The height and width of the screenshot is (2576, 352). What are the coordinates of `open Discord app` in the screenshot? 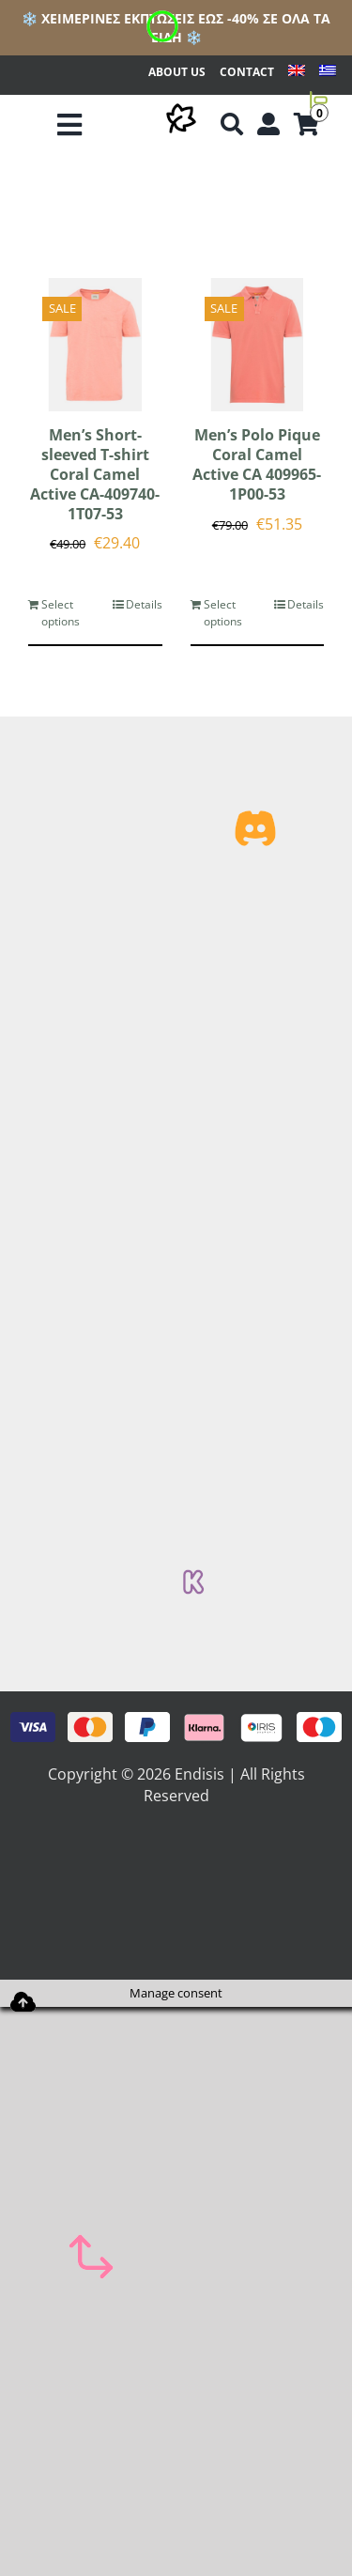 It's located at (255, 828).